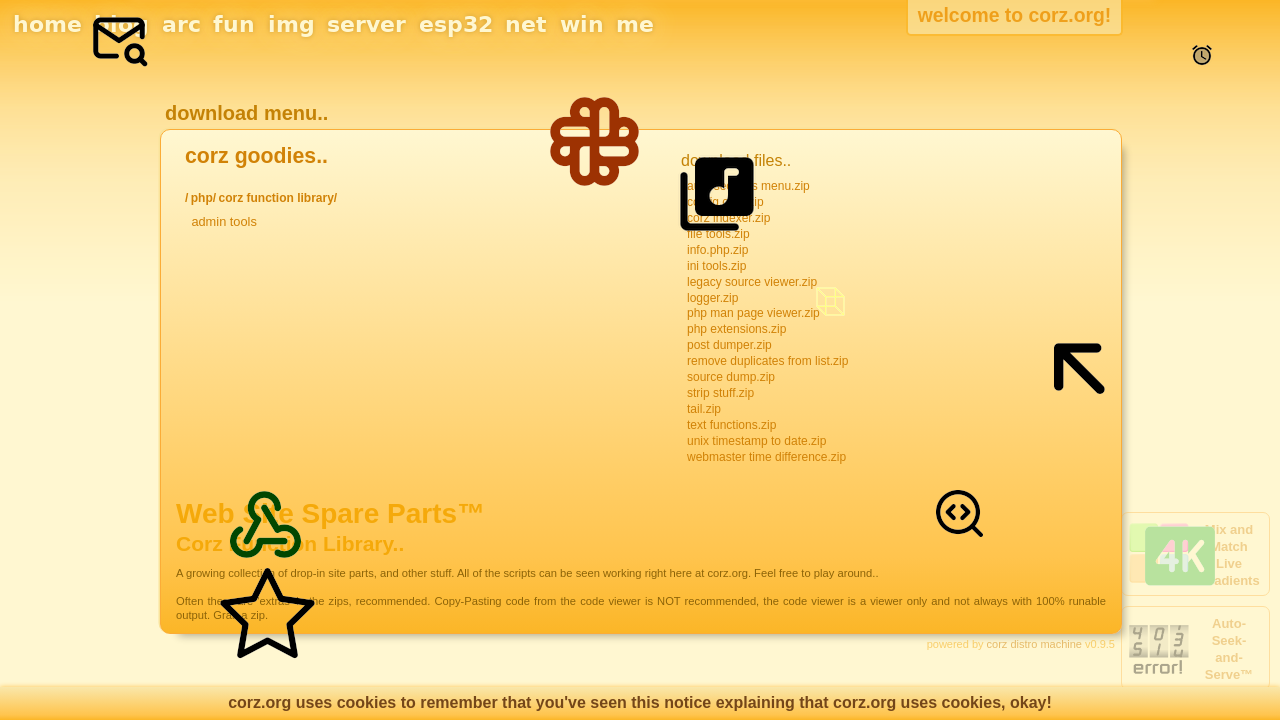 The width and height of the screenshot is (1280, 720). What do you see at coordinates (594, 141) in the screenshot?
I see `open Slack messaging app` at bounding box center [594, 141].